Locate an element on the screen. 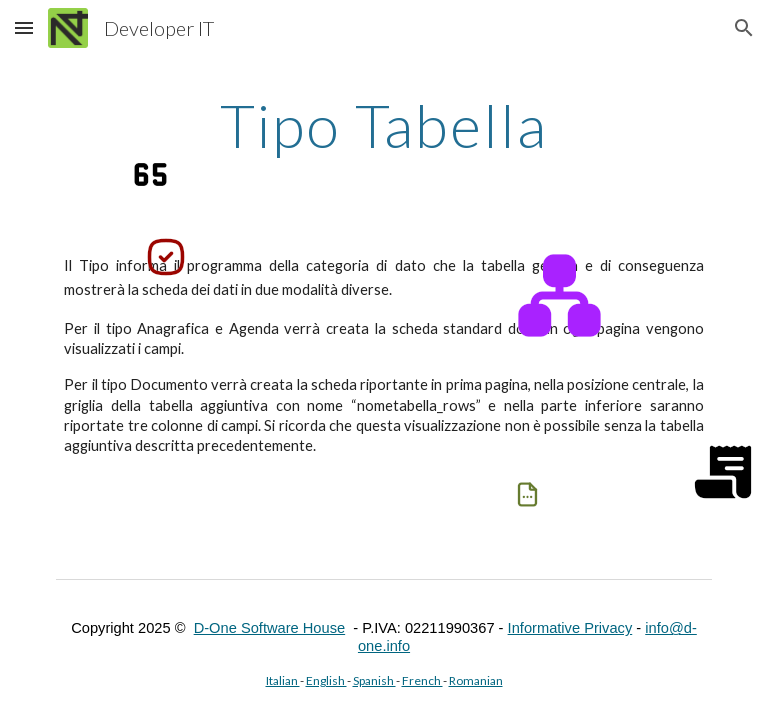  displays the number 65 as a label or badge is located at coordinates (150, 174).